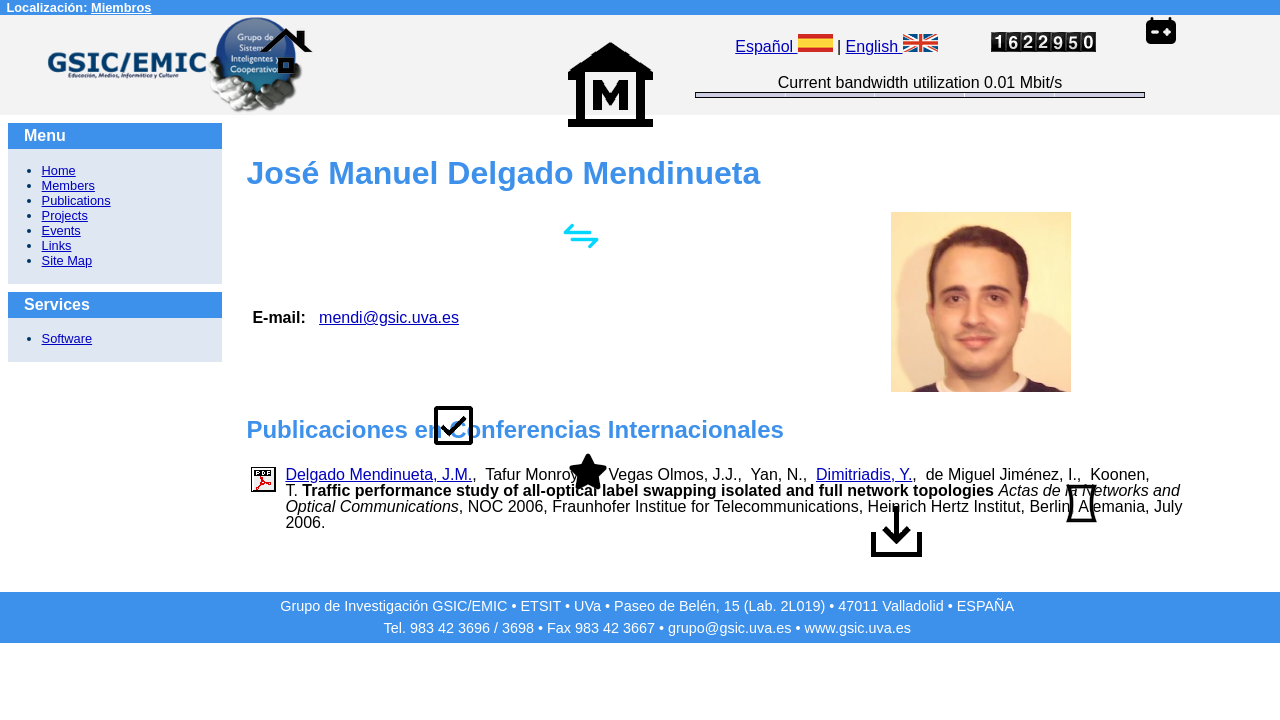  What do you see at coordinates (896, 531) in the screenshot?
I see `download file to device` at bounding box center [896, 531].